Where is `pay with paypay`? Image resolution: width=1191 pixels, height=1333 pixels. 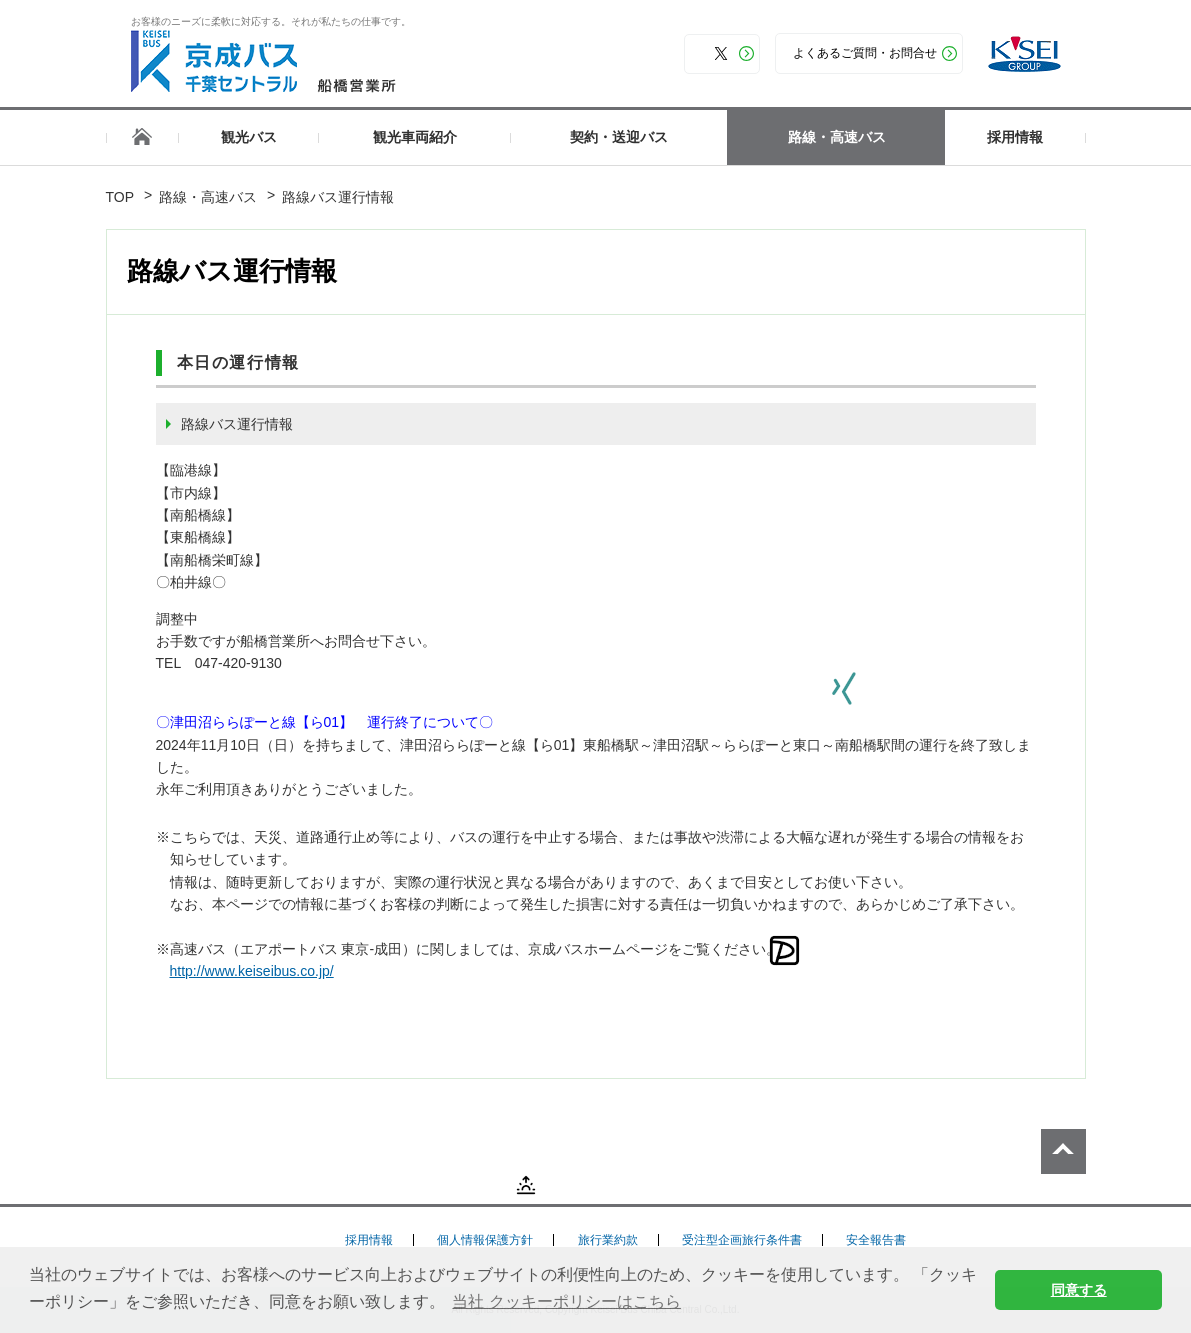 pay with paypay is located at coordinates (784, 950).